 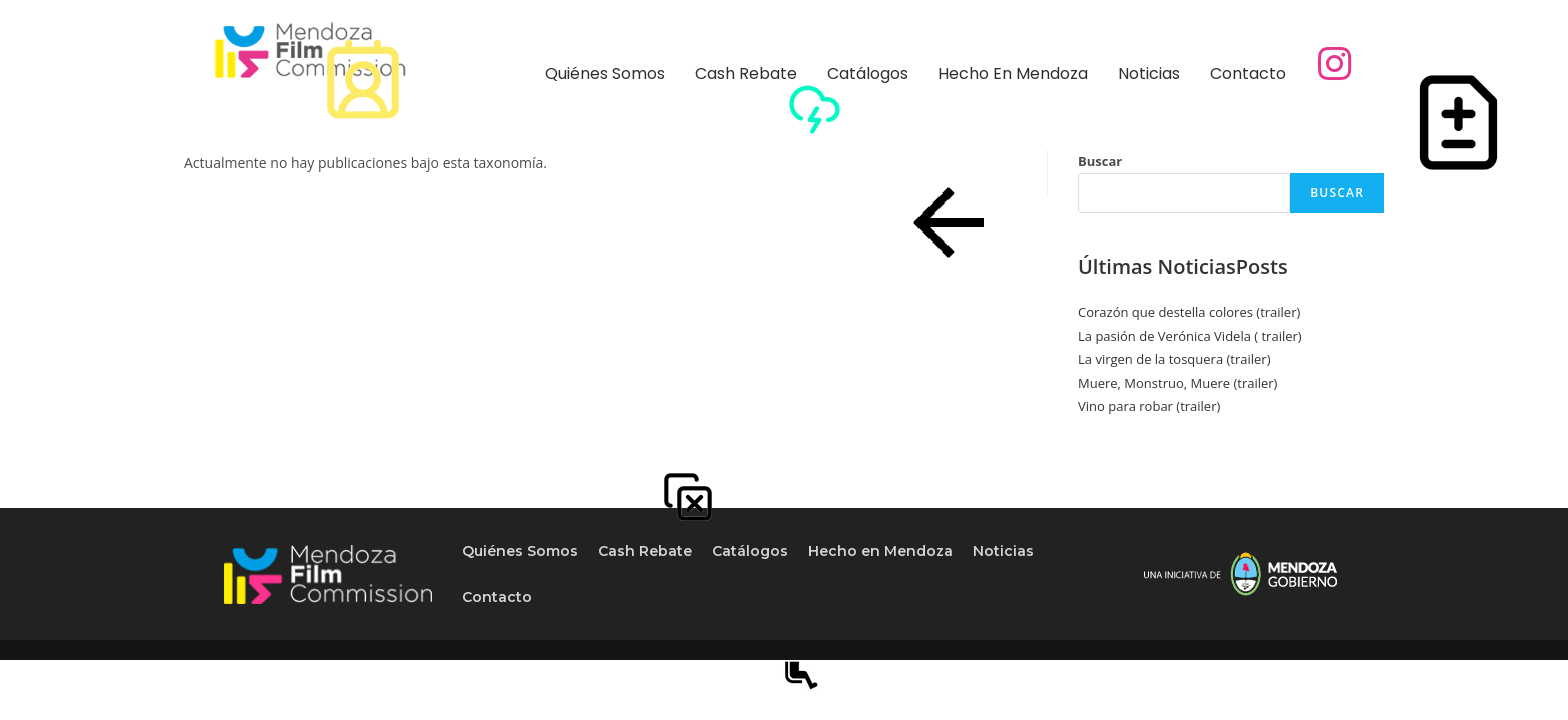 I want to click on cancel or clear clipboard content, so click(x=688, y=497).